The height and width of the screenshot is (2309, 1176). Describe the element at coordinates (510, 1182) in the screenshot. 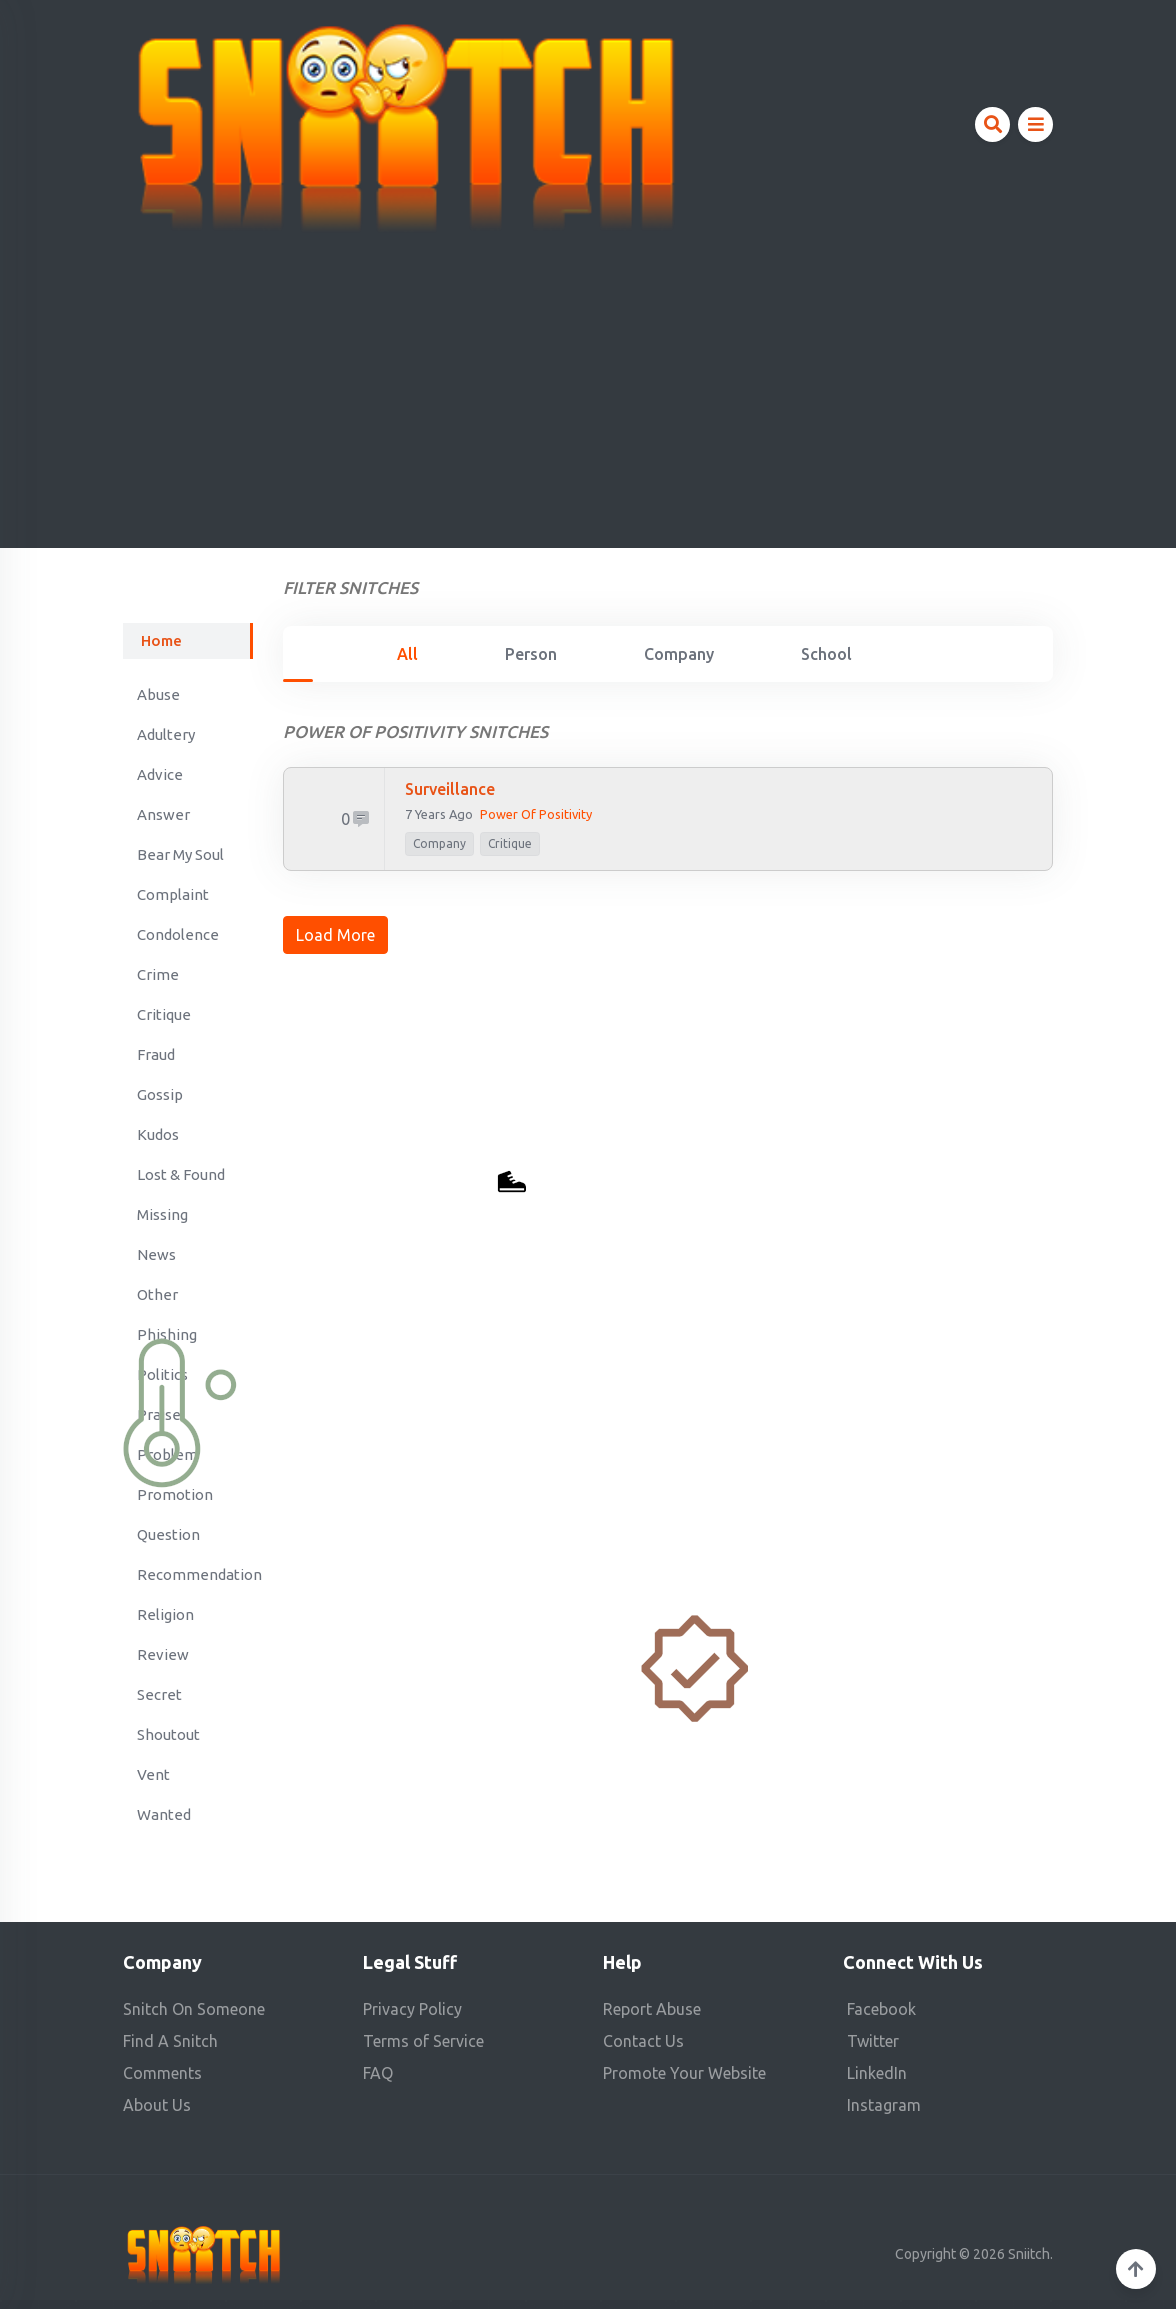

I see `access footwear or shoe products` at that location.